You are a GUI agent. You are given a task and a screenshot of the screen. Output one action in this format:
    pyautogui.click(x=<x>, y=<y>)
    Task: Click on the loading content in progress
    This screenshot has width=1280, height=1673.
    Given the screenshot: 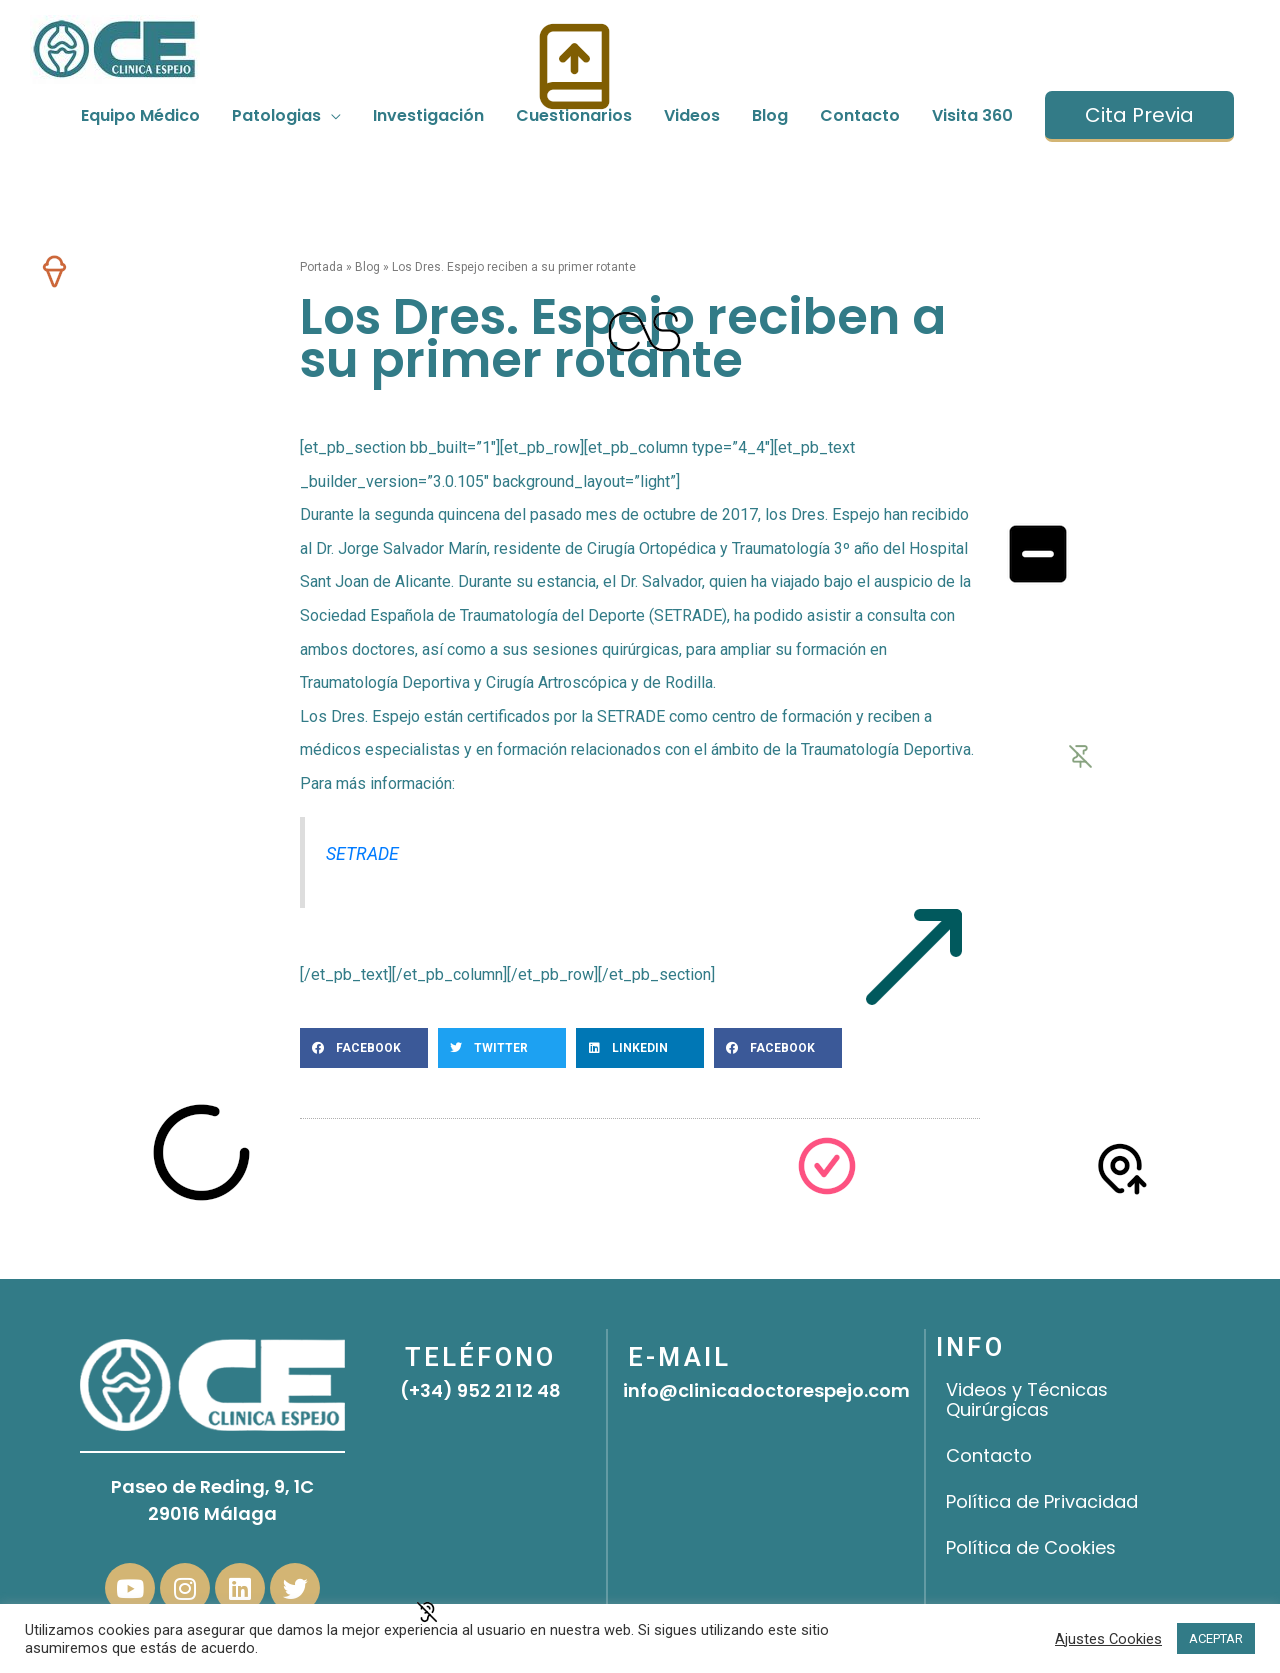 What is the action you would take?
    pyautogui.click(x=201, y=1152)
    